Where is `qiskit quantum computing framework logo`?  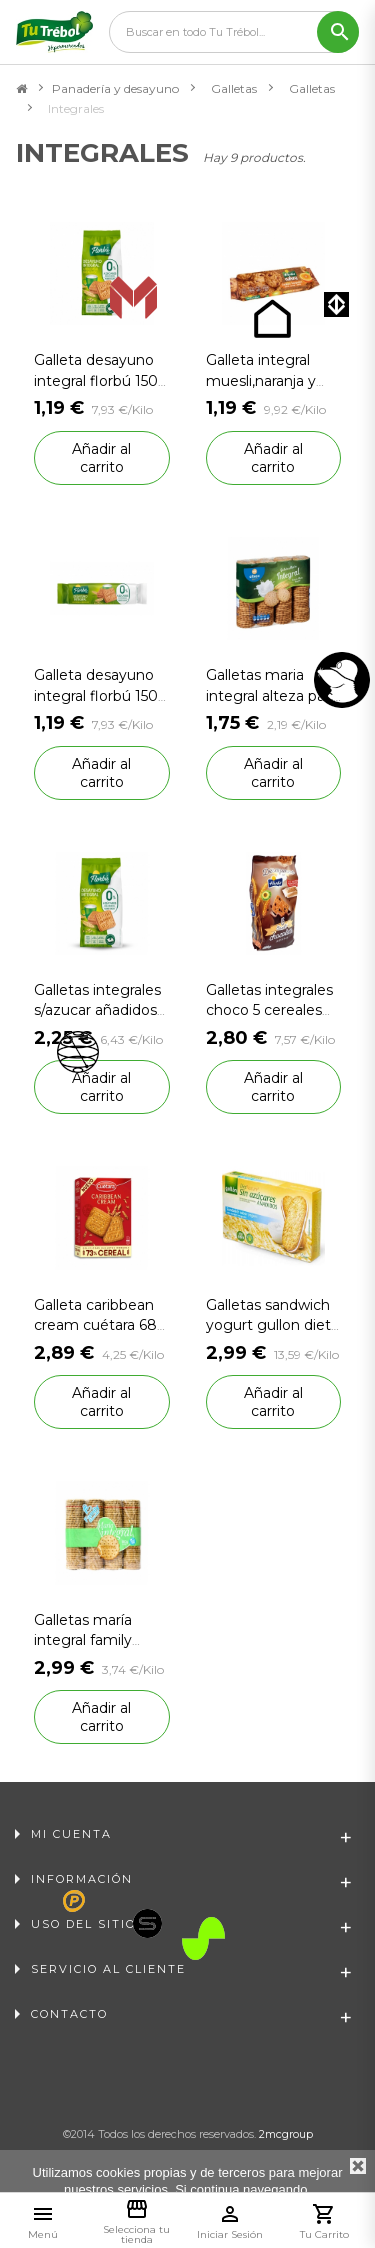 qiskit quantum computing framework logo is located at coordinates (78, 1052).